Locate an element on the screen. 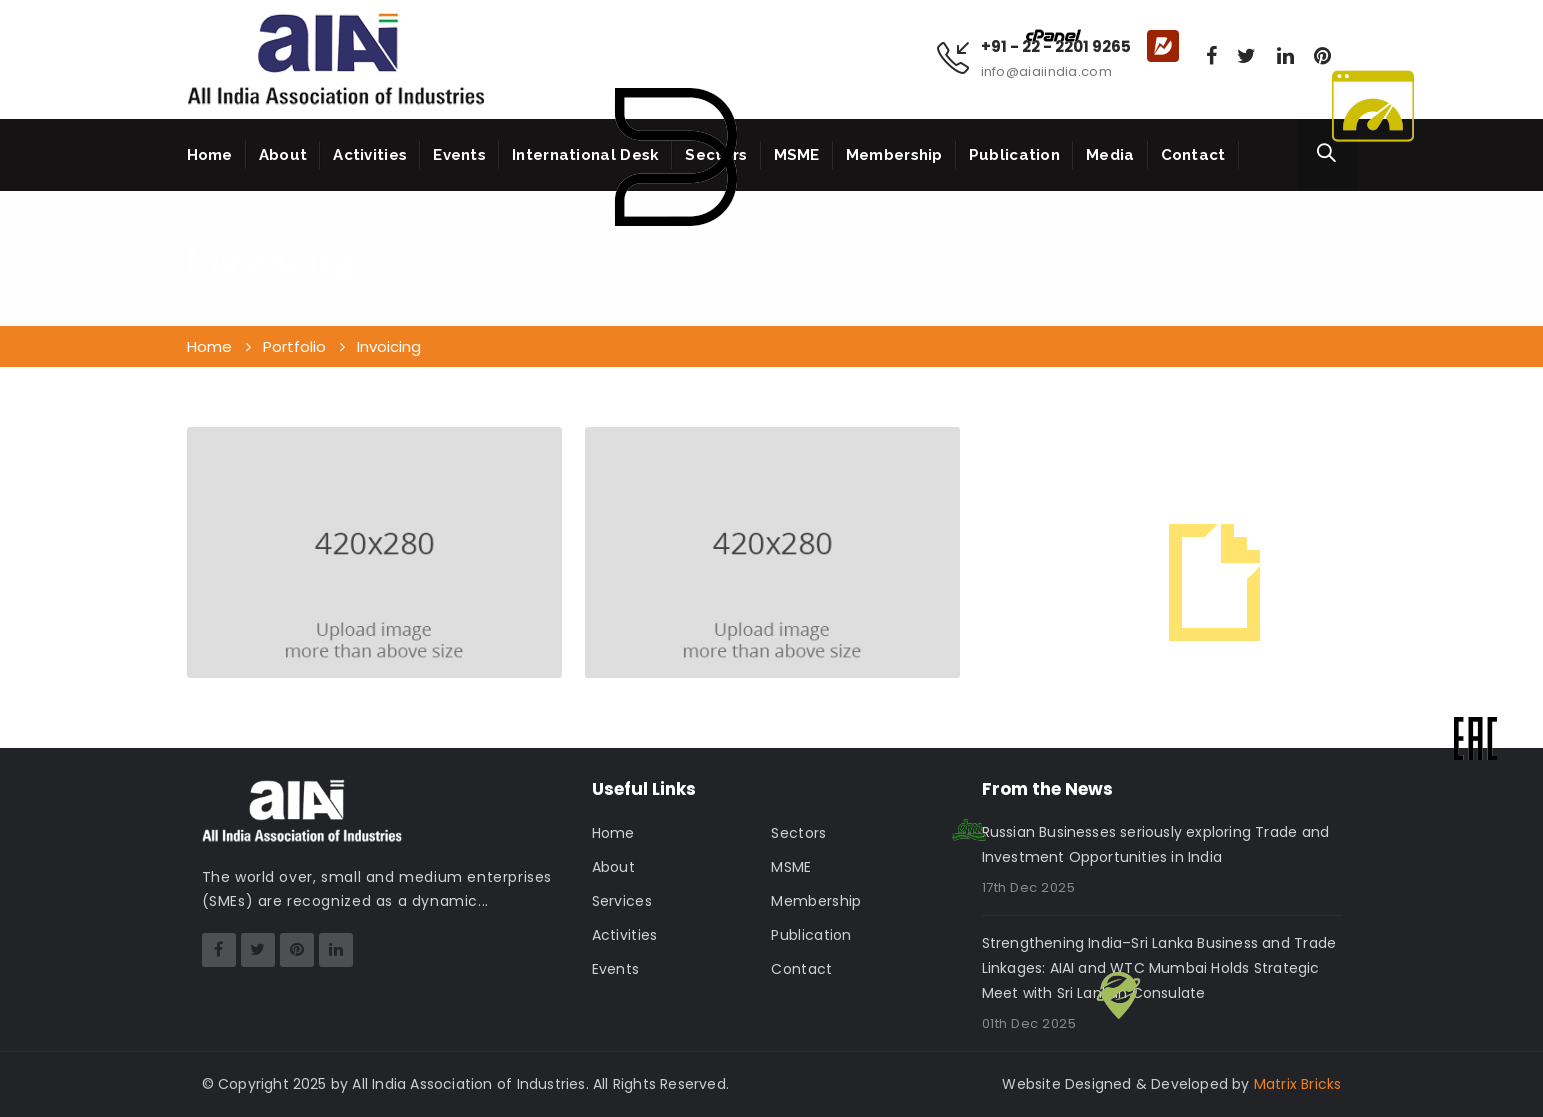  open organic maps app is located at coordinates (1118, 995).